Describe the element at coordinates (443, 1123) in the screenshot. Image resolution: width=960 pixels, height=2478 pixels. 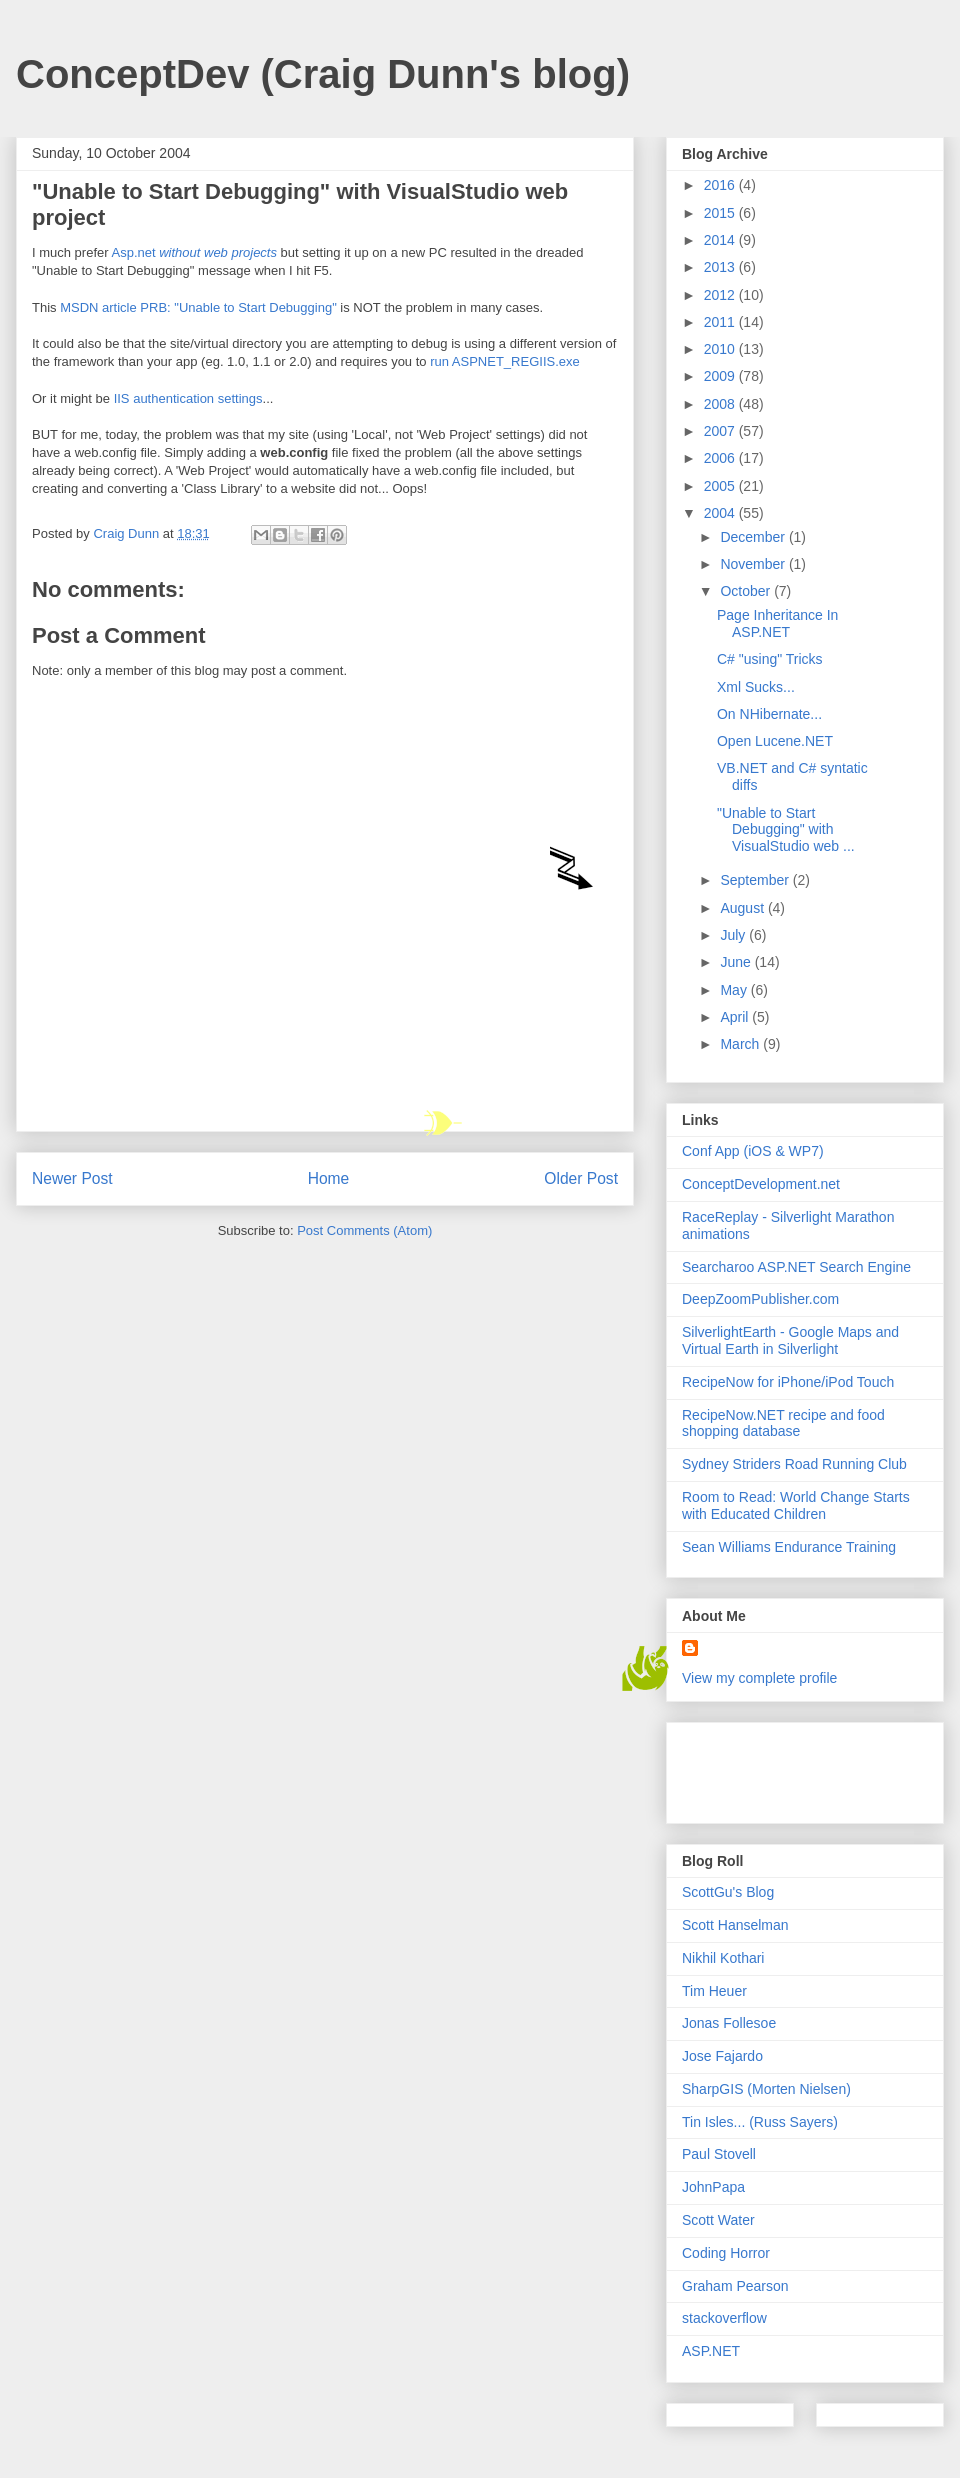
I see `represents an XOR logic gate in a circuit diagram` at that location.